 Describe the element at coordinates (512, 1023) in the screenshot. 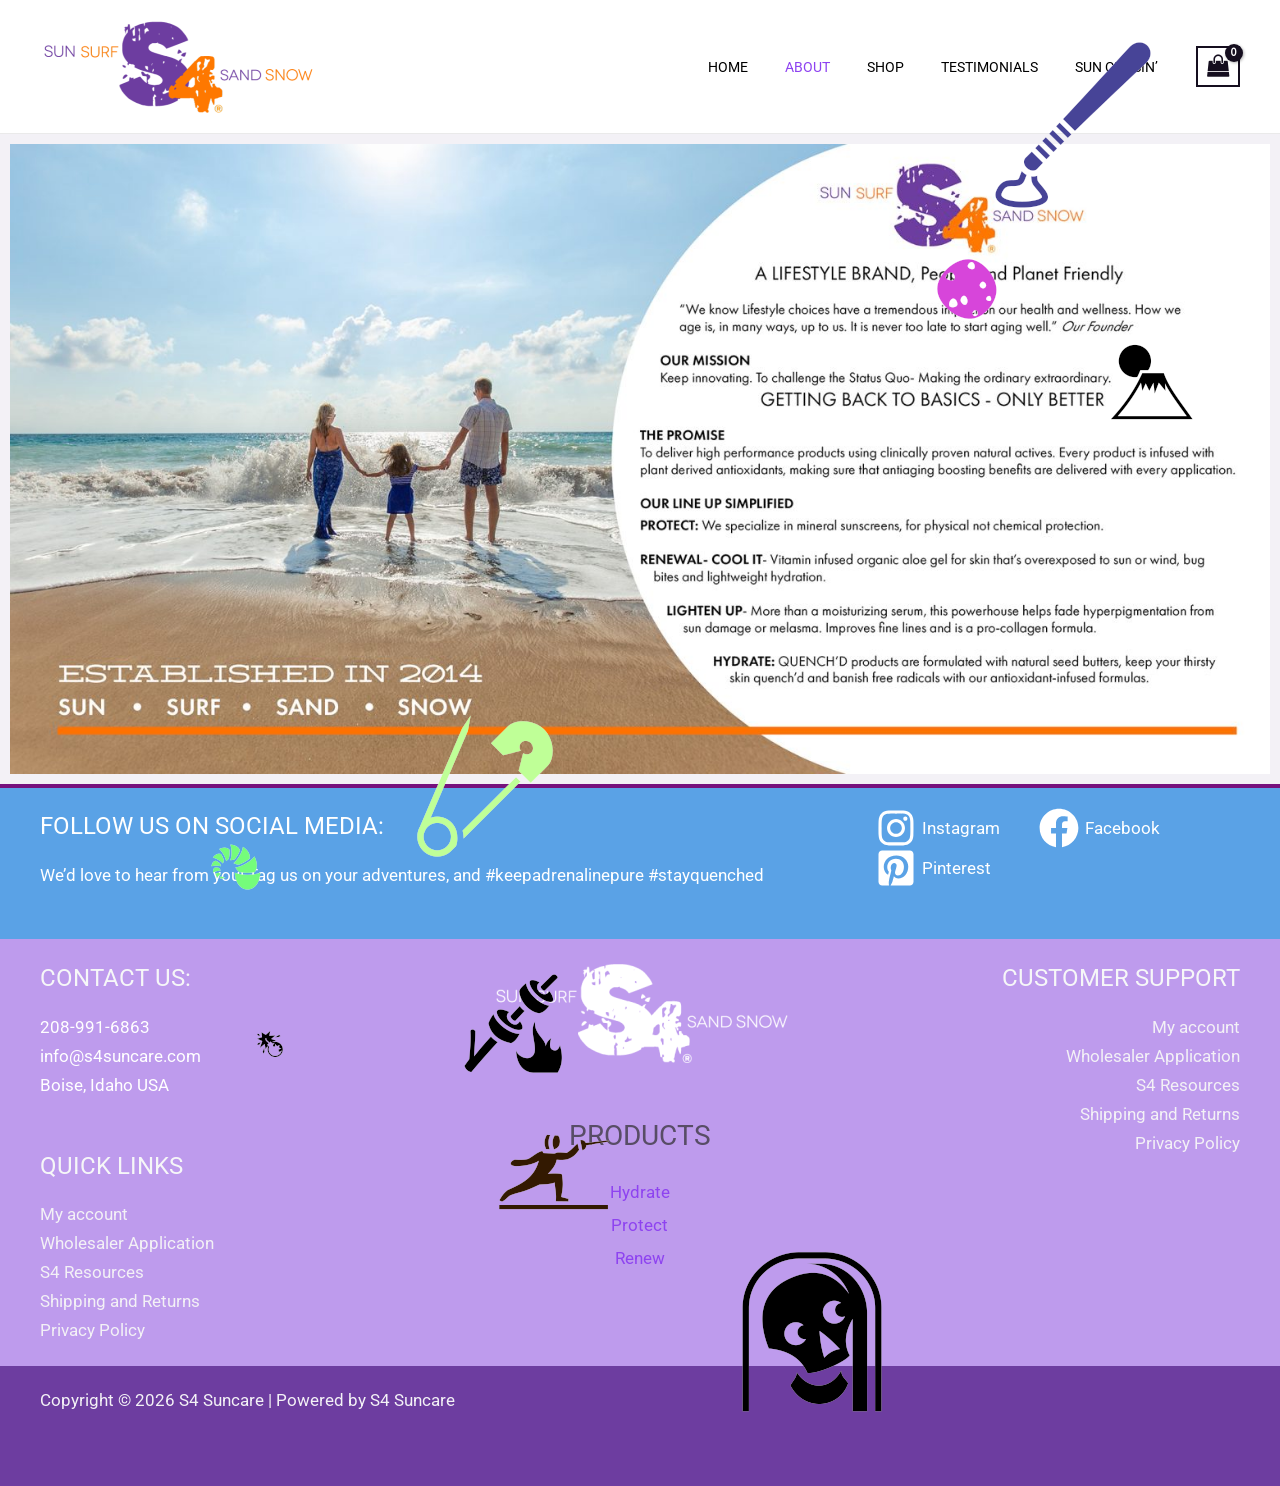

I see `roast marshmallows over a campfire` at that location.